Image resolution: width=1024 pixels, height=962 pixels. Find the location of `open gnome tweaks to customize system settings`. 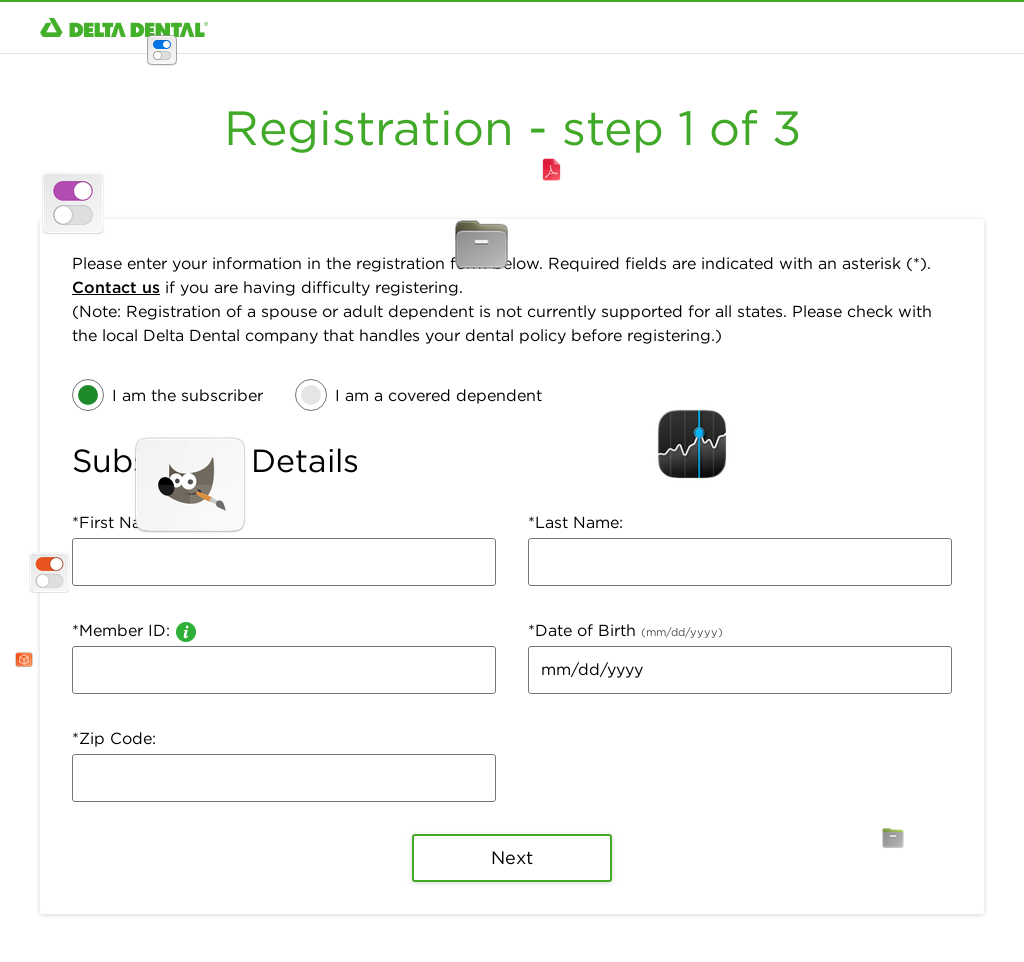

open gnome tweaks to customize system settings is located at coordinates (162, 50).